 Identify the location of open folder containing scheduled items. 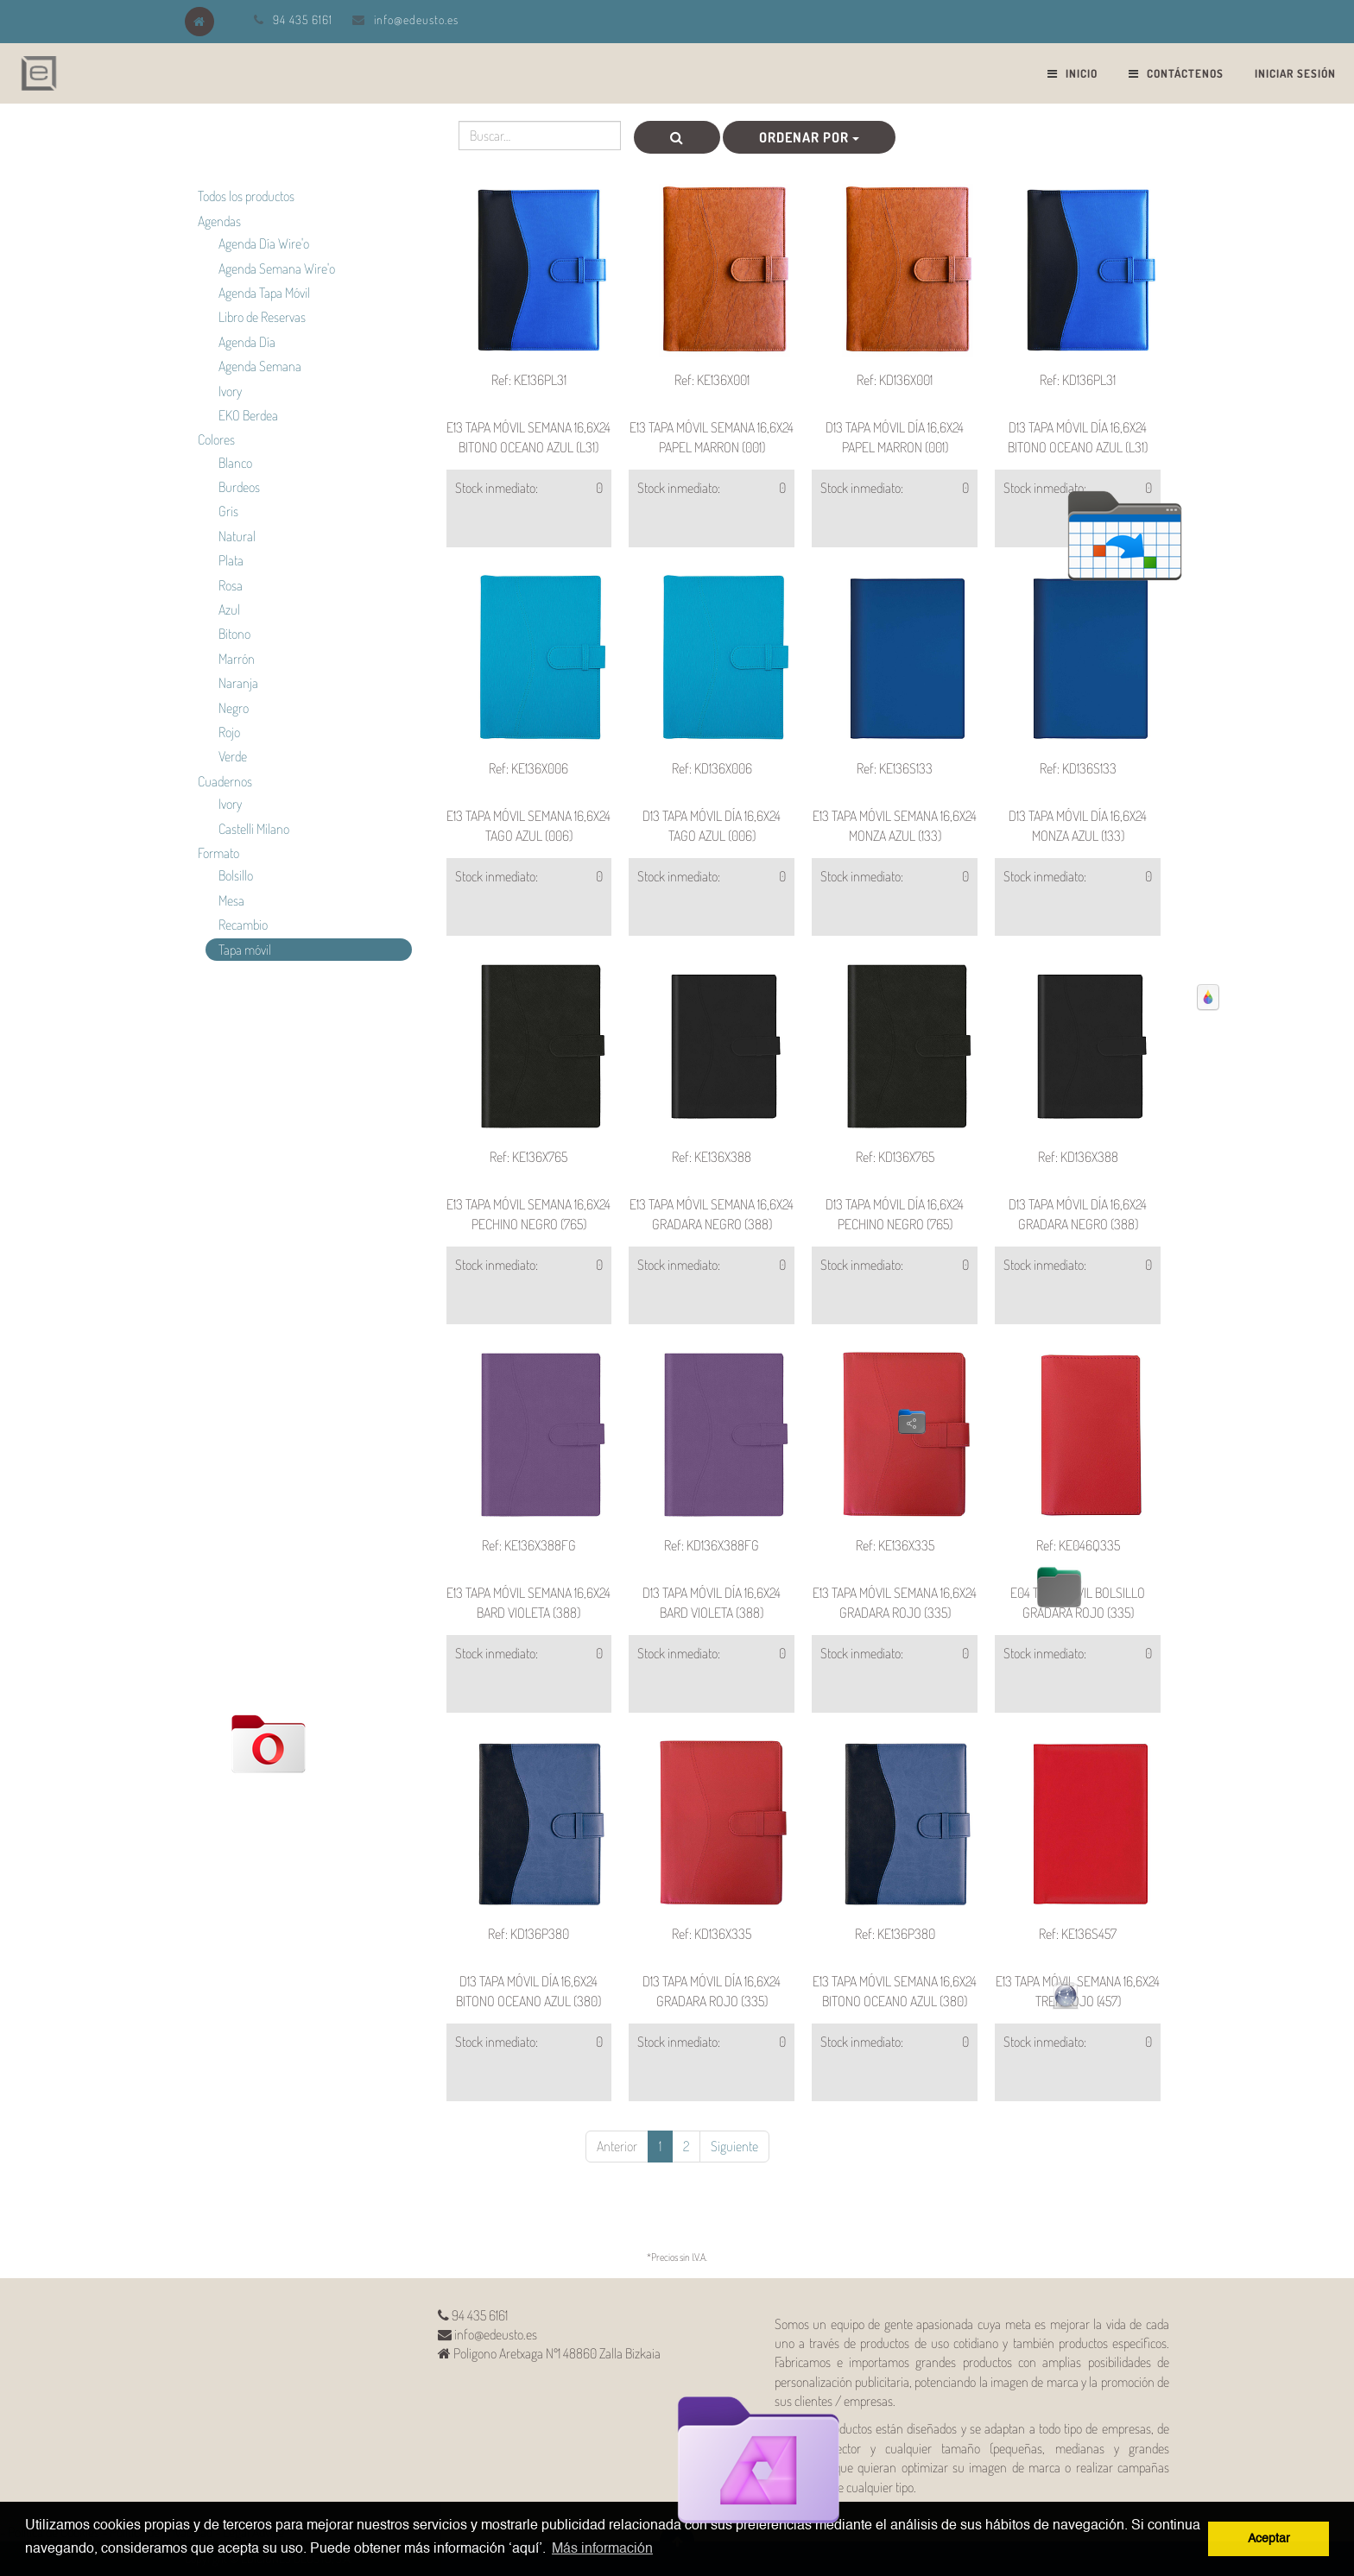
(1124, 539).